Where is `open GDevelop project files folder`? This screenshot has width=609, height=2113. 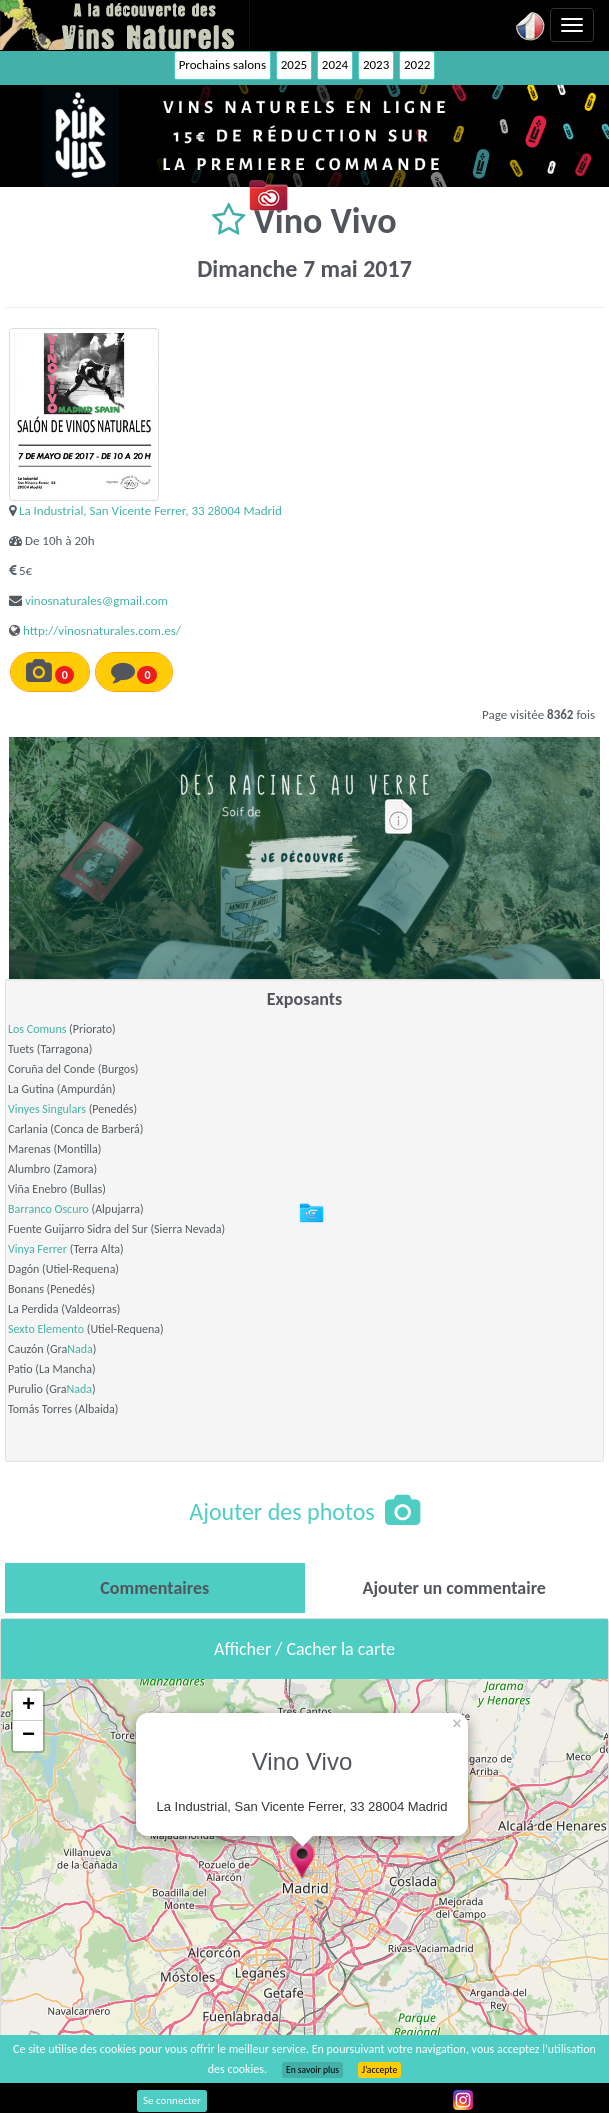
open GDevelop project files folder is located at coordinates (311, 1213).